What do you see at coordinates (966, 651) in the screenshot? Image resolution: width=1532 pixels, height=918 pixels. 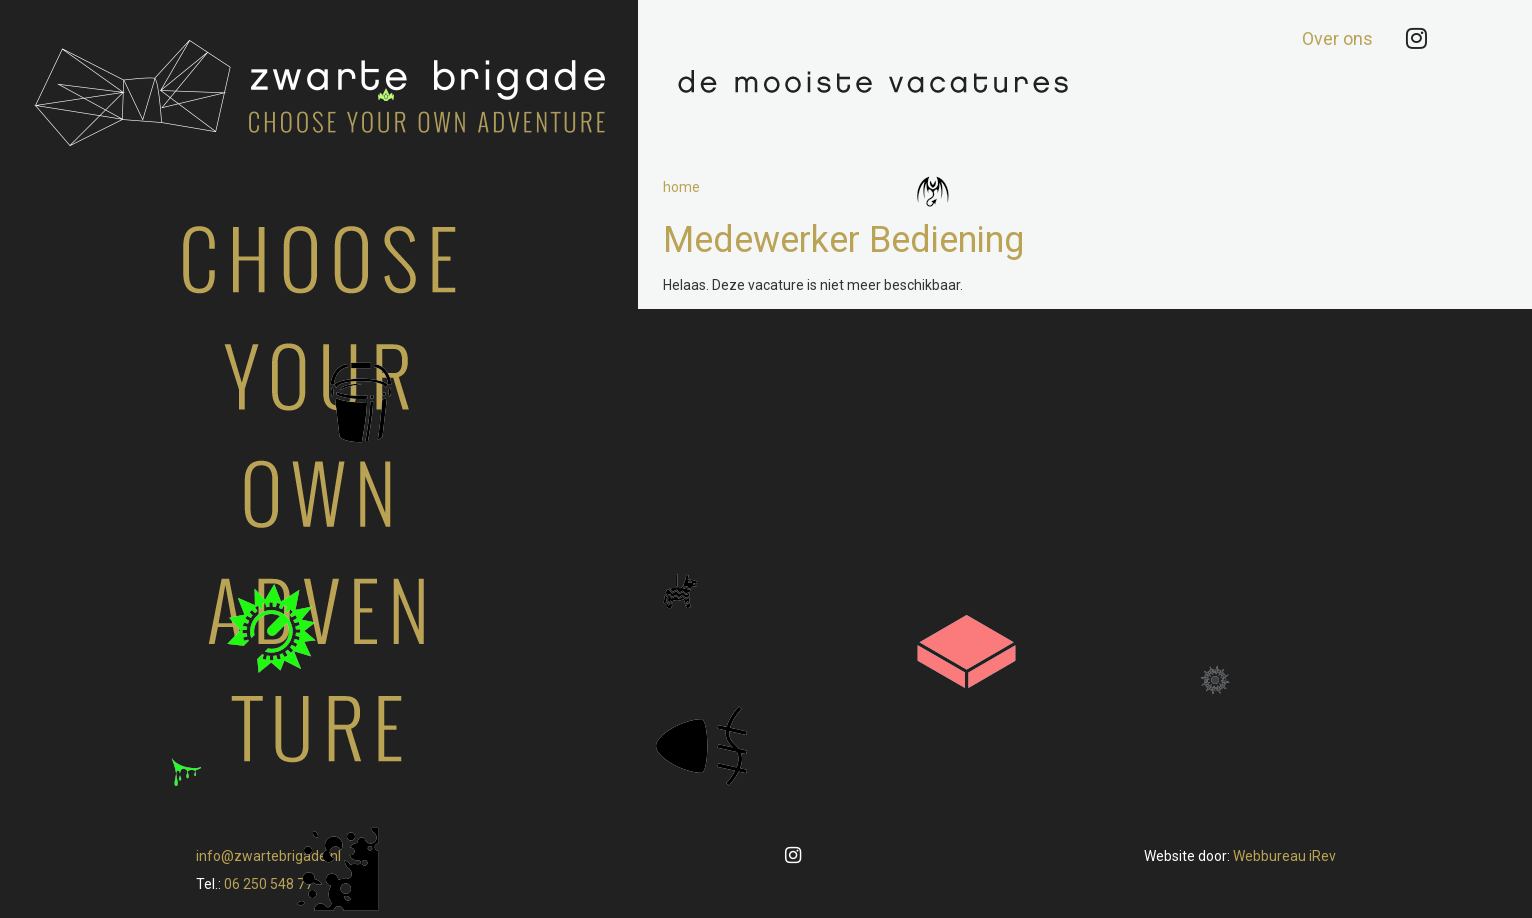 I see `place a flat platform in the level editor` at bounding box center [966, 651].